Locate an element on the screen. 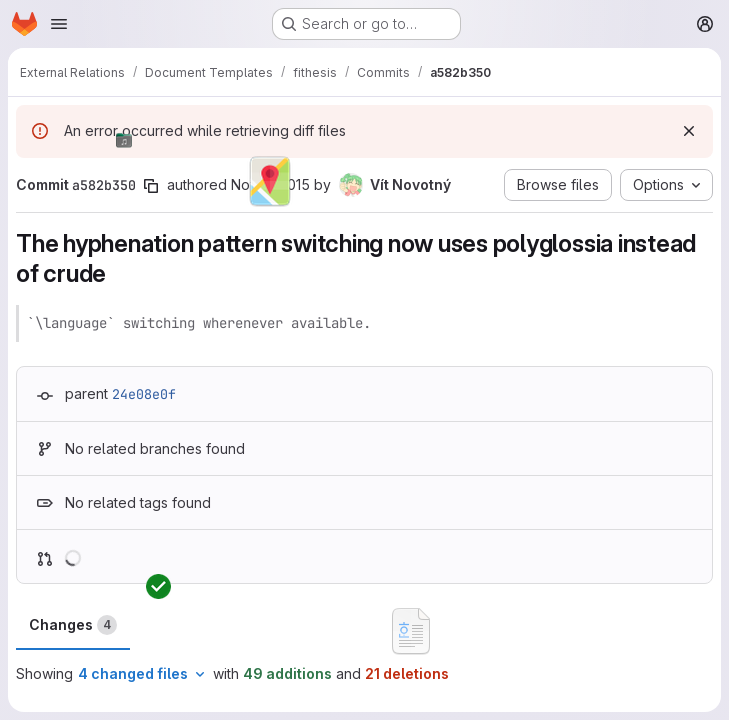 The height and width of the screenshot is (720, 729). open your music folder is located at coordinates (124, 140).